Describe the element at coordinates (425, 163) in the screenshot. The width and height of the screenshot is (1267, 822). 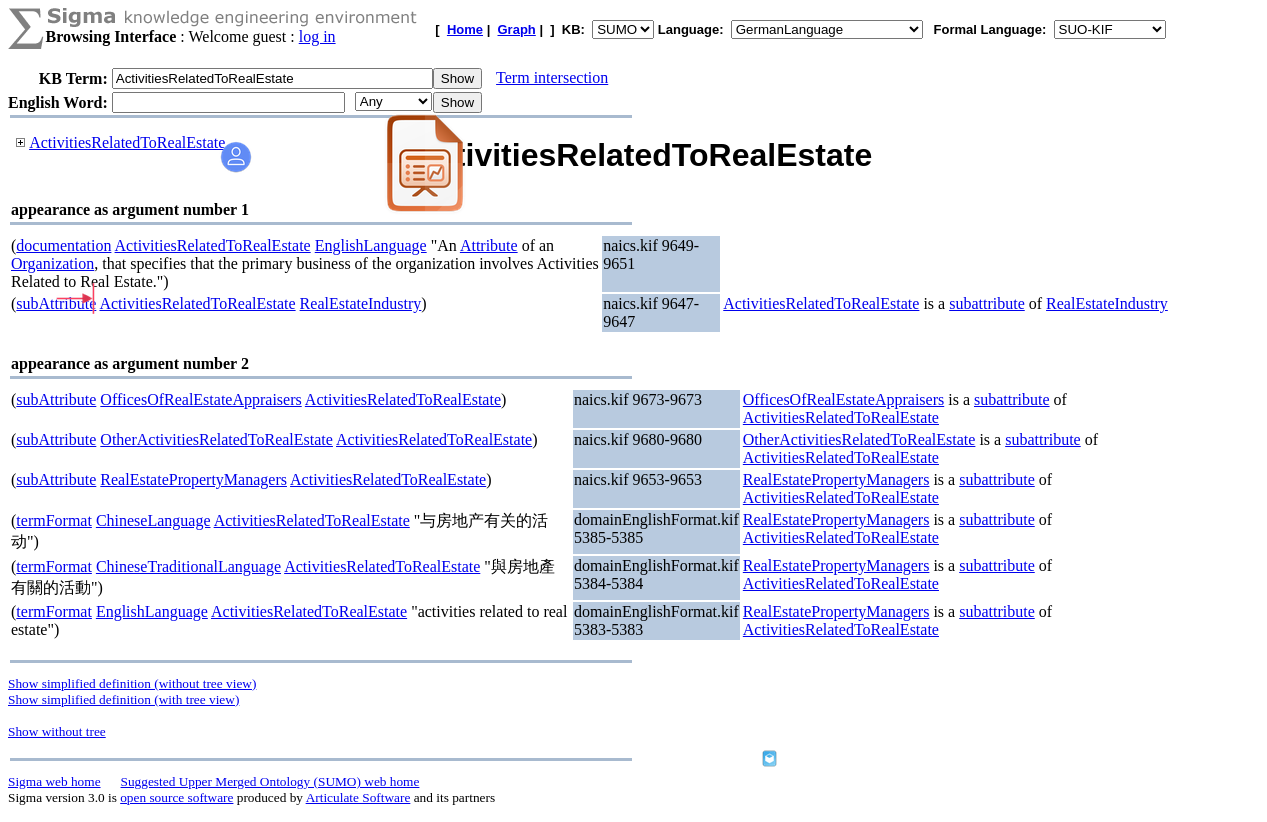
I see `open a libreoffice impress presentation template` at that location.